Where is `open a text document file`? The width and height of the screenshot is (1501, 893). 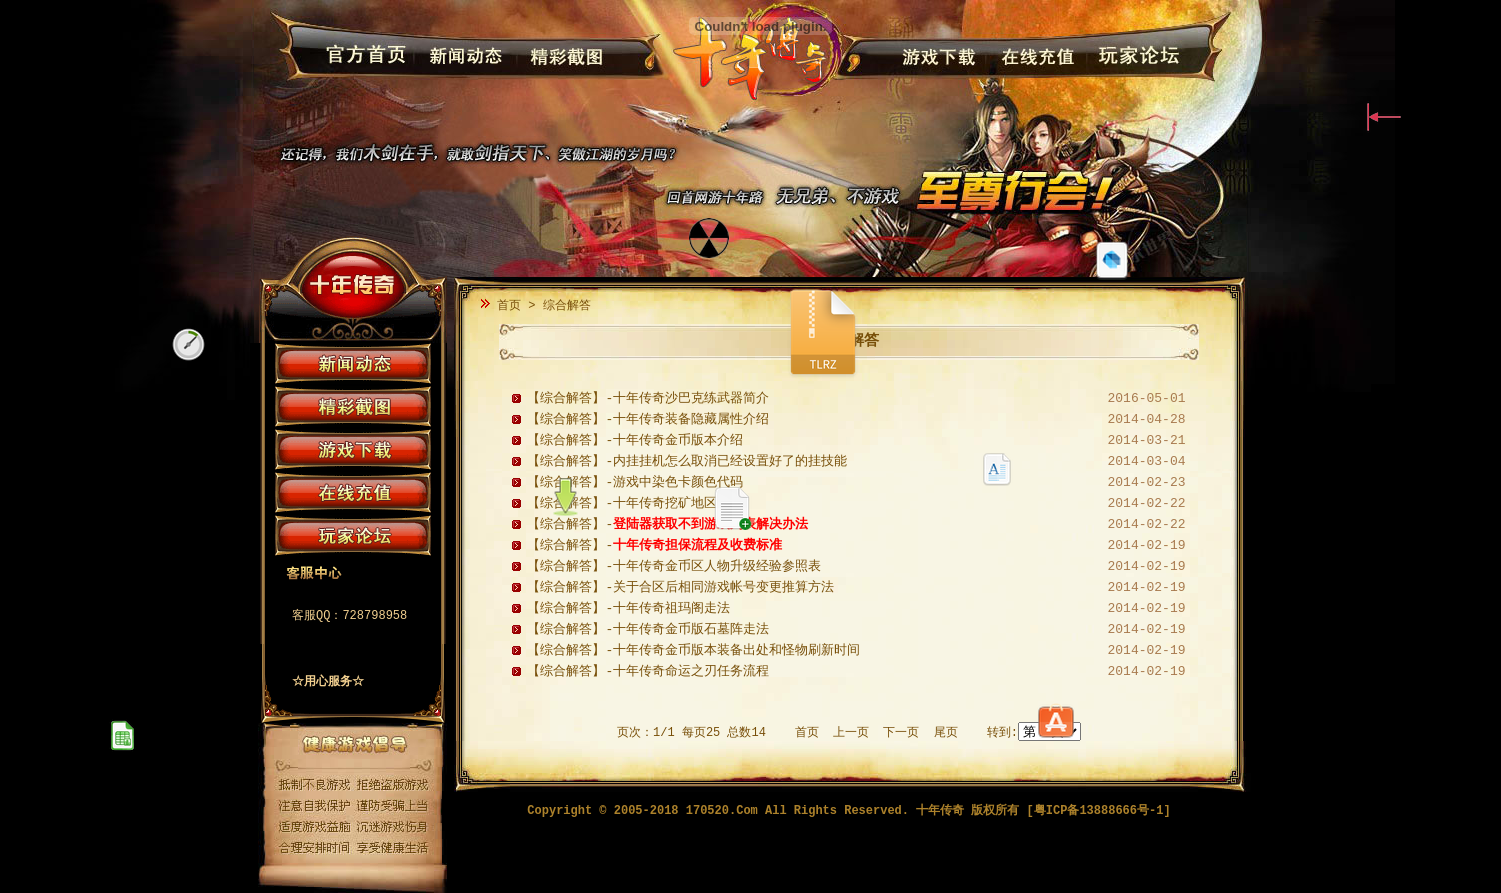 open a text document file is located at coordinates (997, 469).